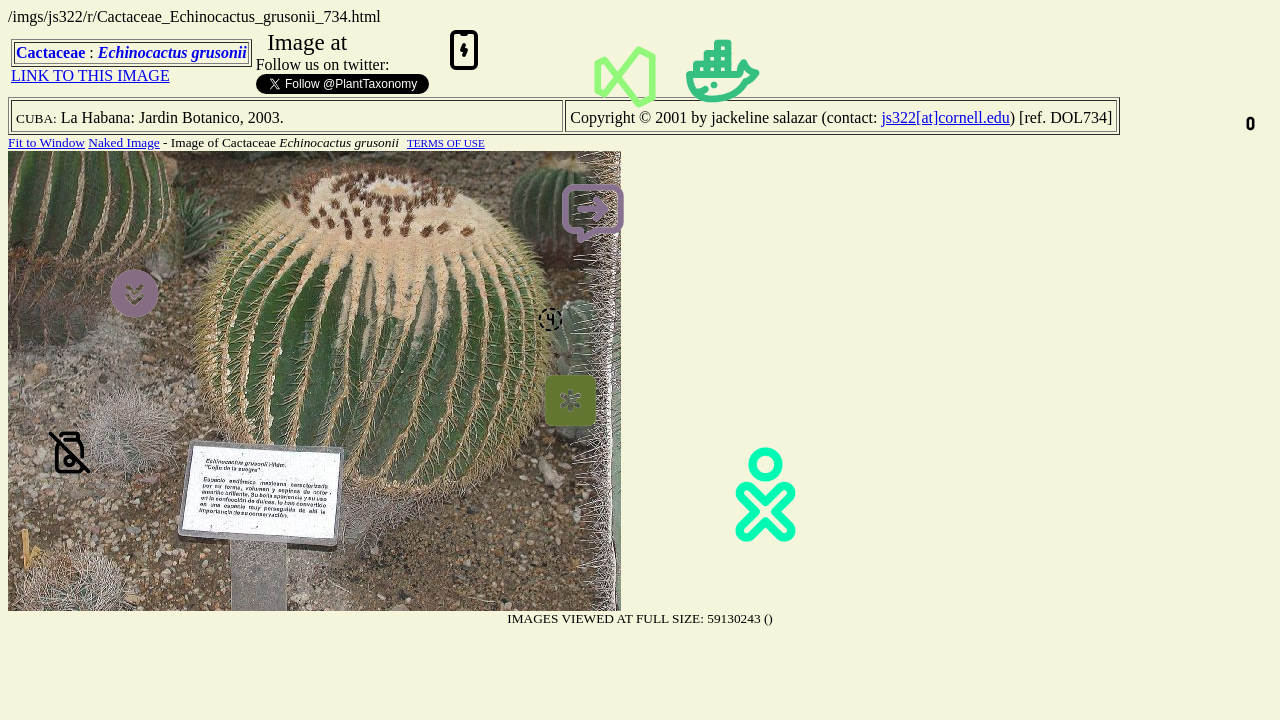 Image resolution: width=1280 pixels, height=720 pixels. Describe the element at coordinates (721, 71) in the screenshot. I see `docker container management` at that location.